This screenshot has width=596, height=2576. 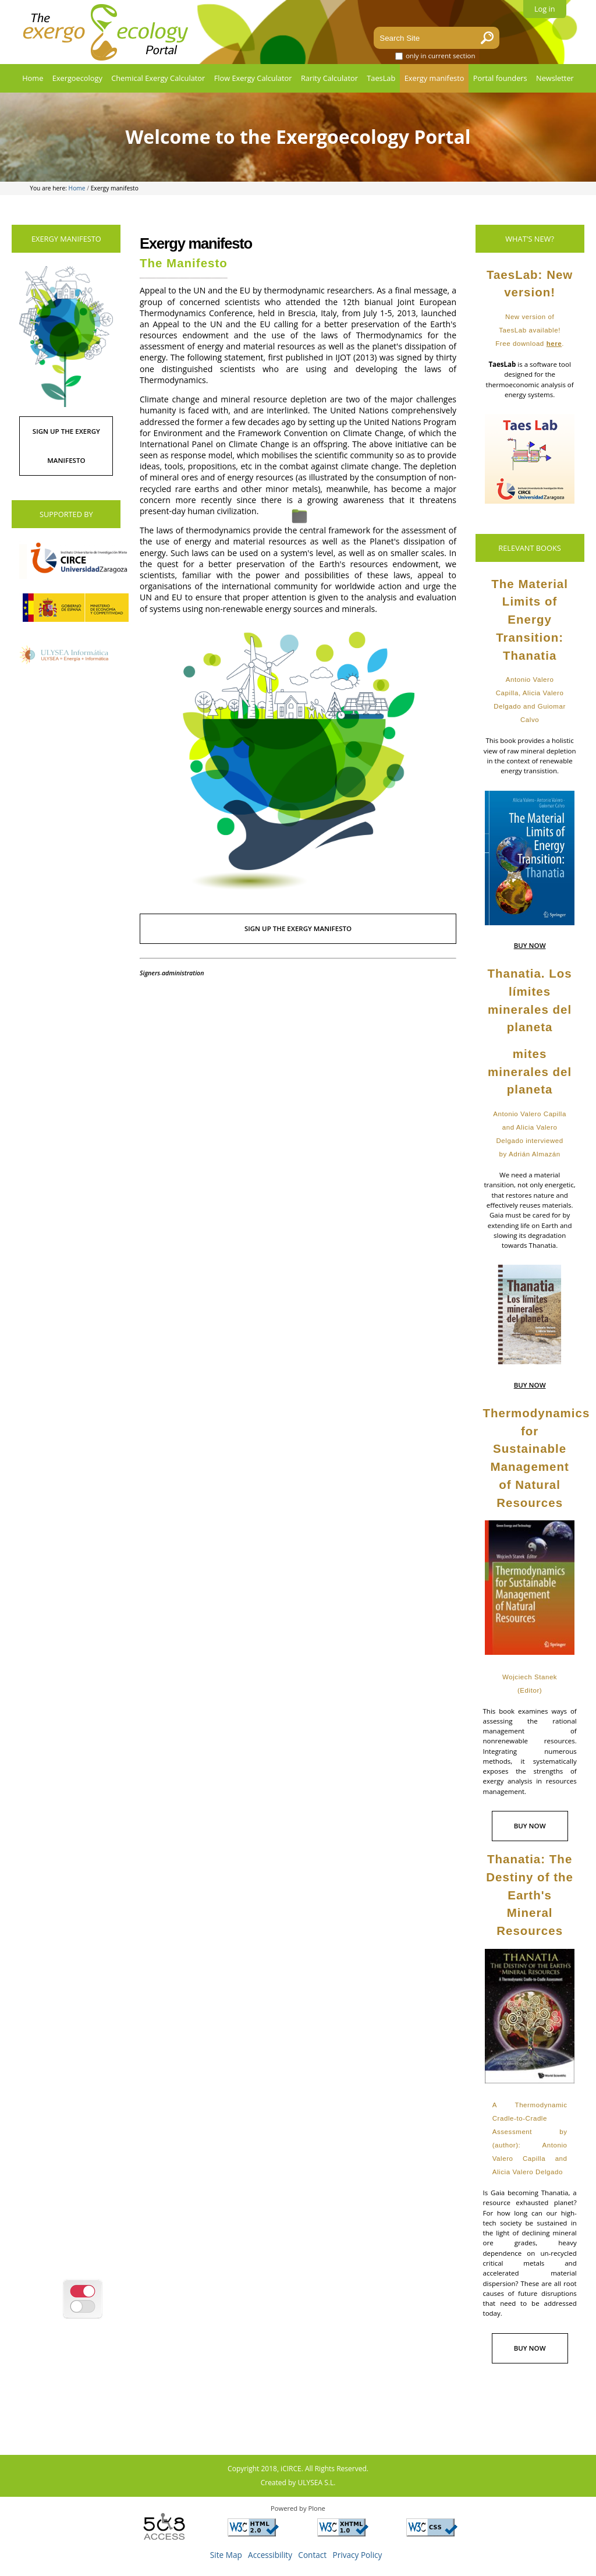 I want to click on open unity tweak tool settings, so click(x=83, y=2299).